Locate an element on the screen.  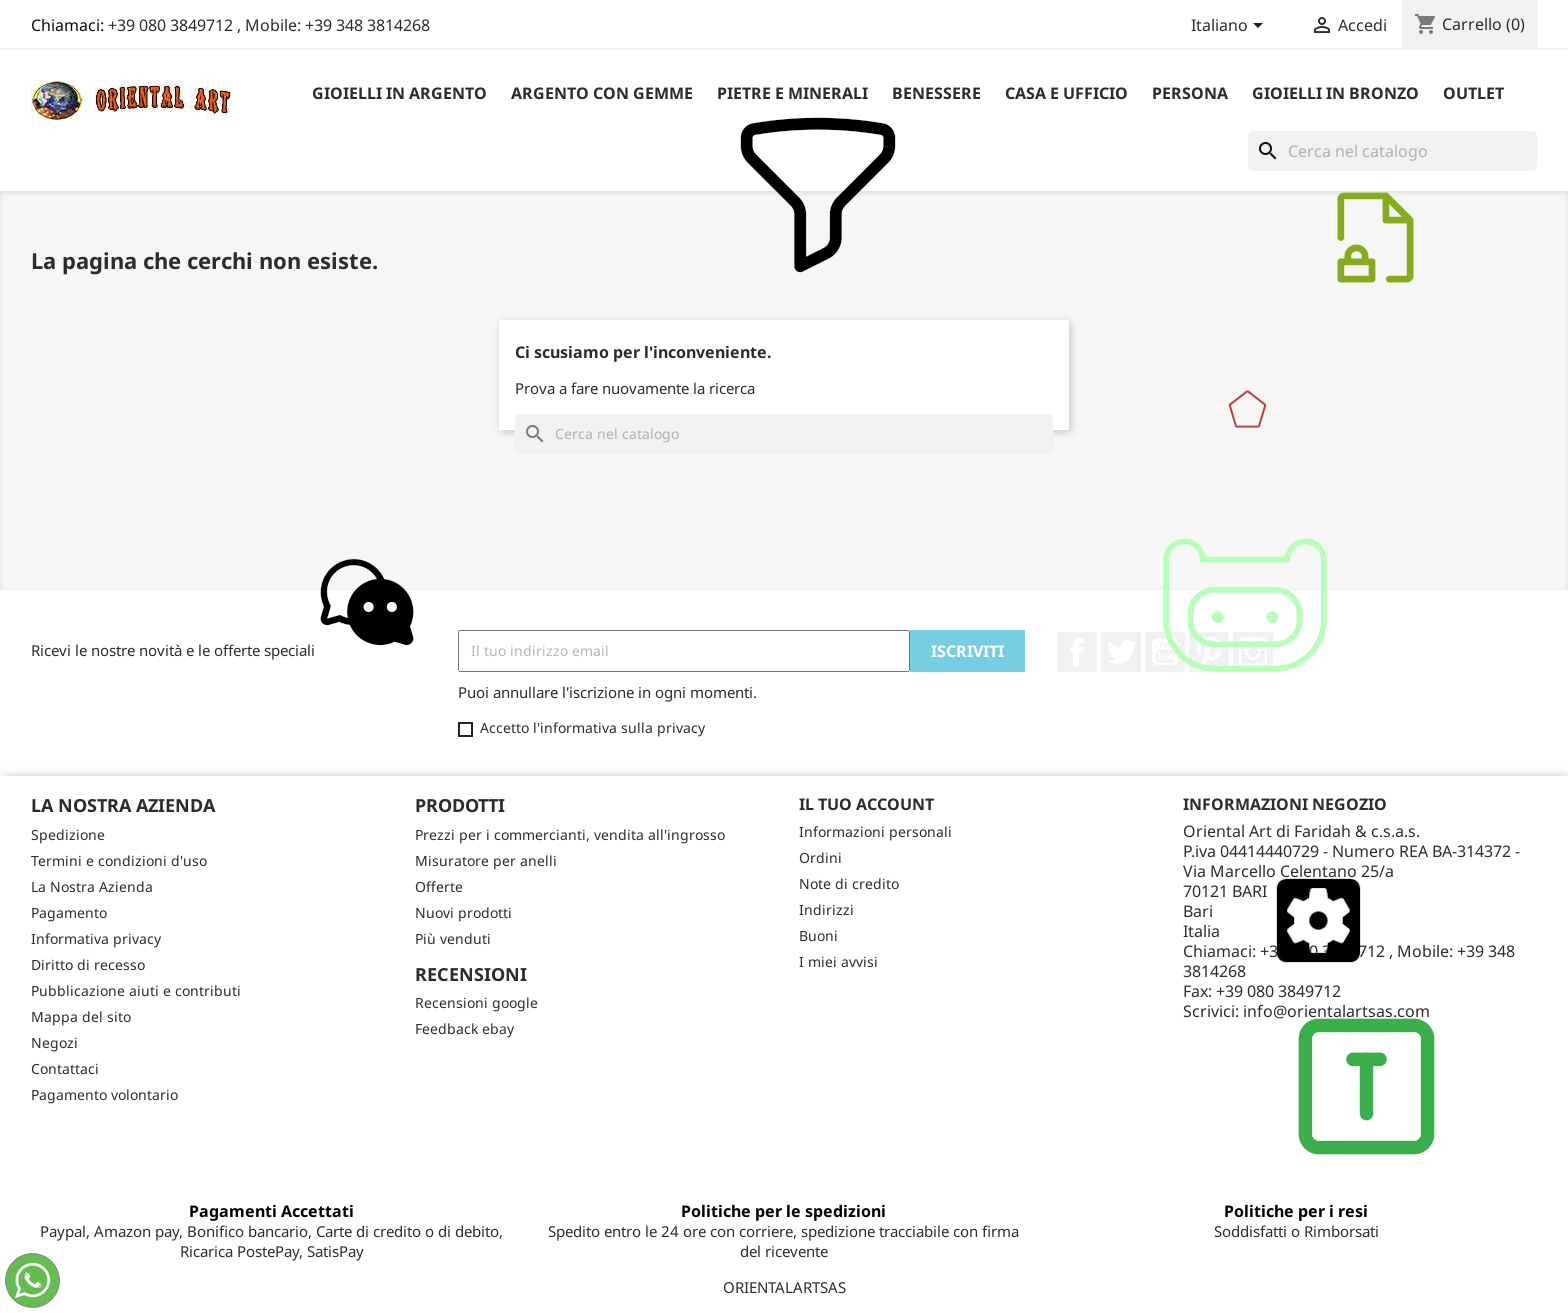
filter or sort content is located at coordinates (818, 195).